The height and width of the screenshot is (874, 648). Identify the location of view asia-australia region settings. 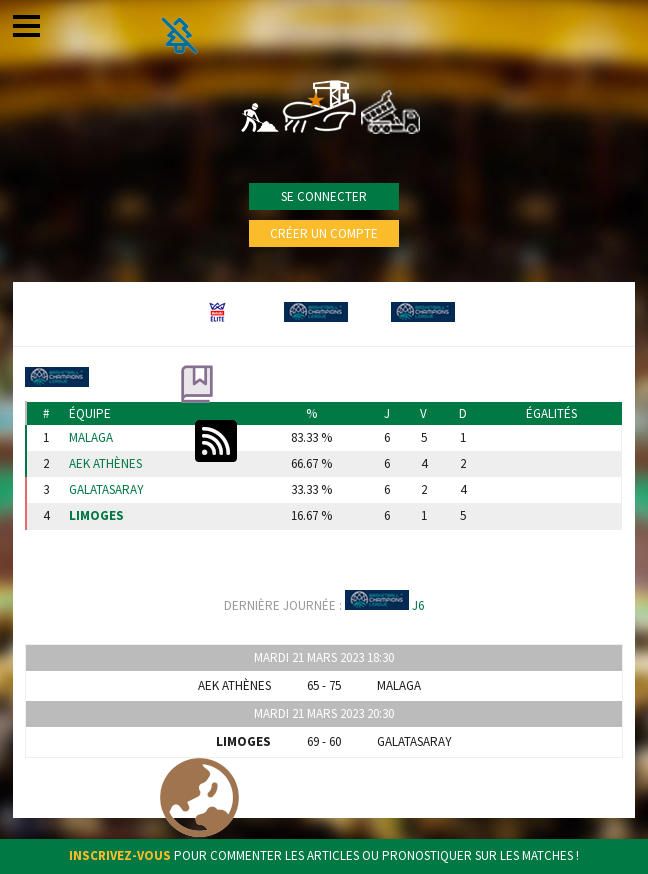
(199, 797).